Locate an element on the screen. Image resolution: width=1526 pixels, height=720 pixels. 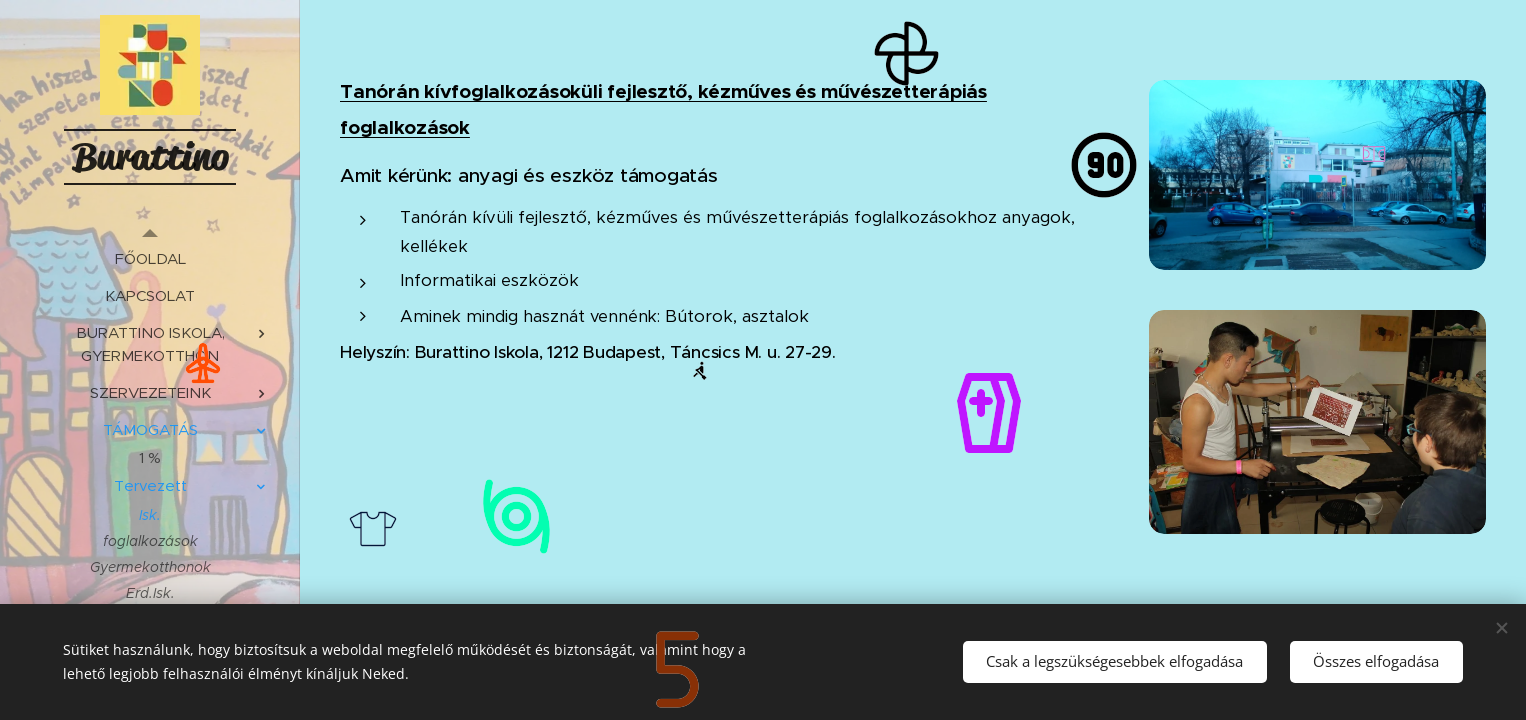
access rowing or kayaking activities is located at coordinates (699, 370).